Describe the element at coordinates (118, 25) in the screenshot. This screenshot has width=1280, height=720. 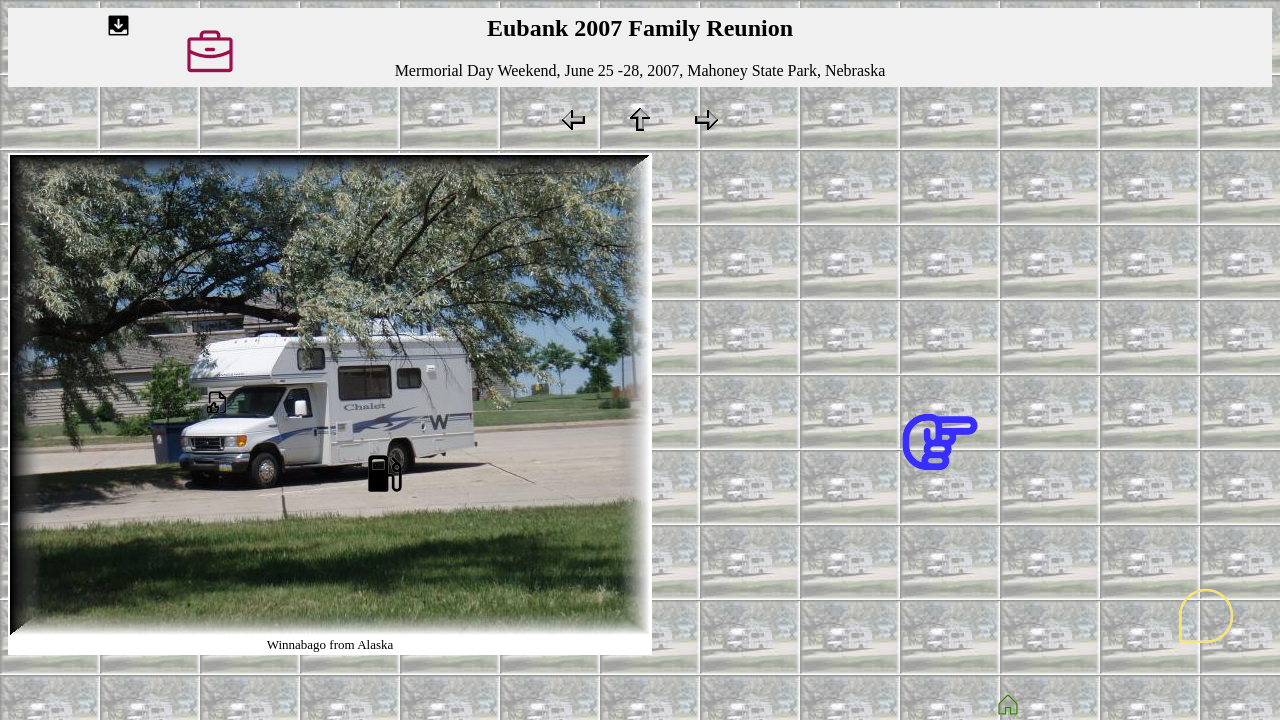
I see `download file to inbox or tray` at that location.